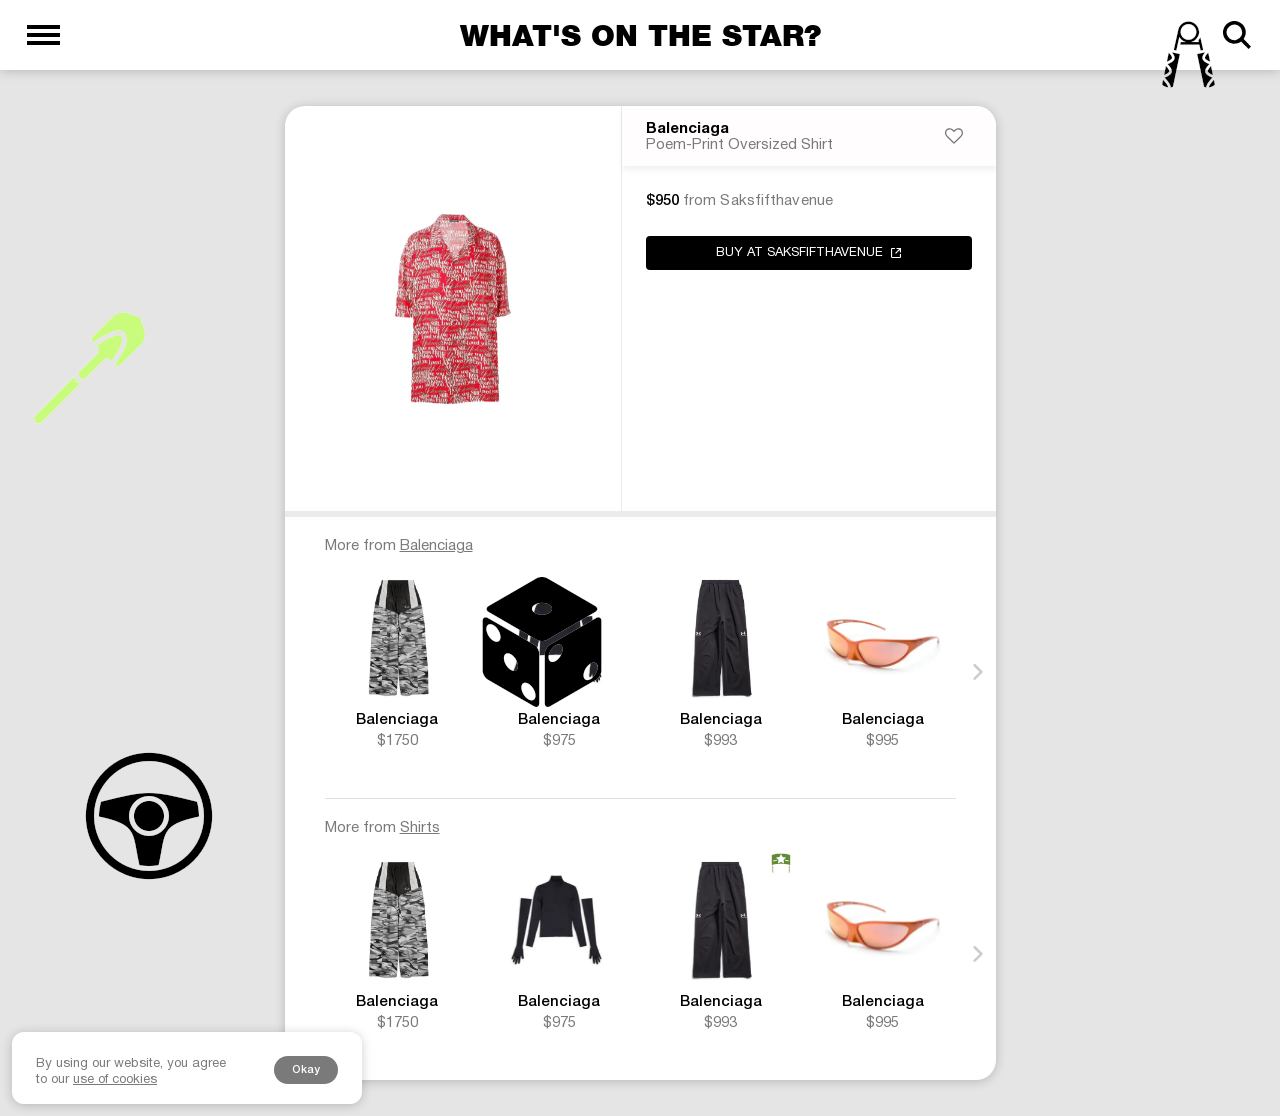  What do you see at coordinates (1188, 54) in the screenshot?
I see `access grip strength training exercises` at bounding box center [1188, 54].